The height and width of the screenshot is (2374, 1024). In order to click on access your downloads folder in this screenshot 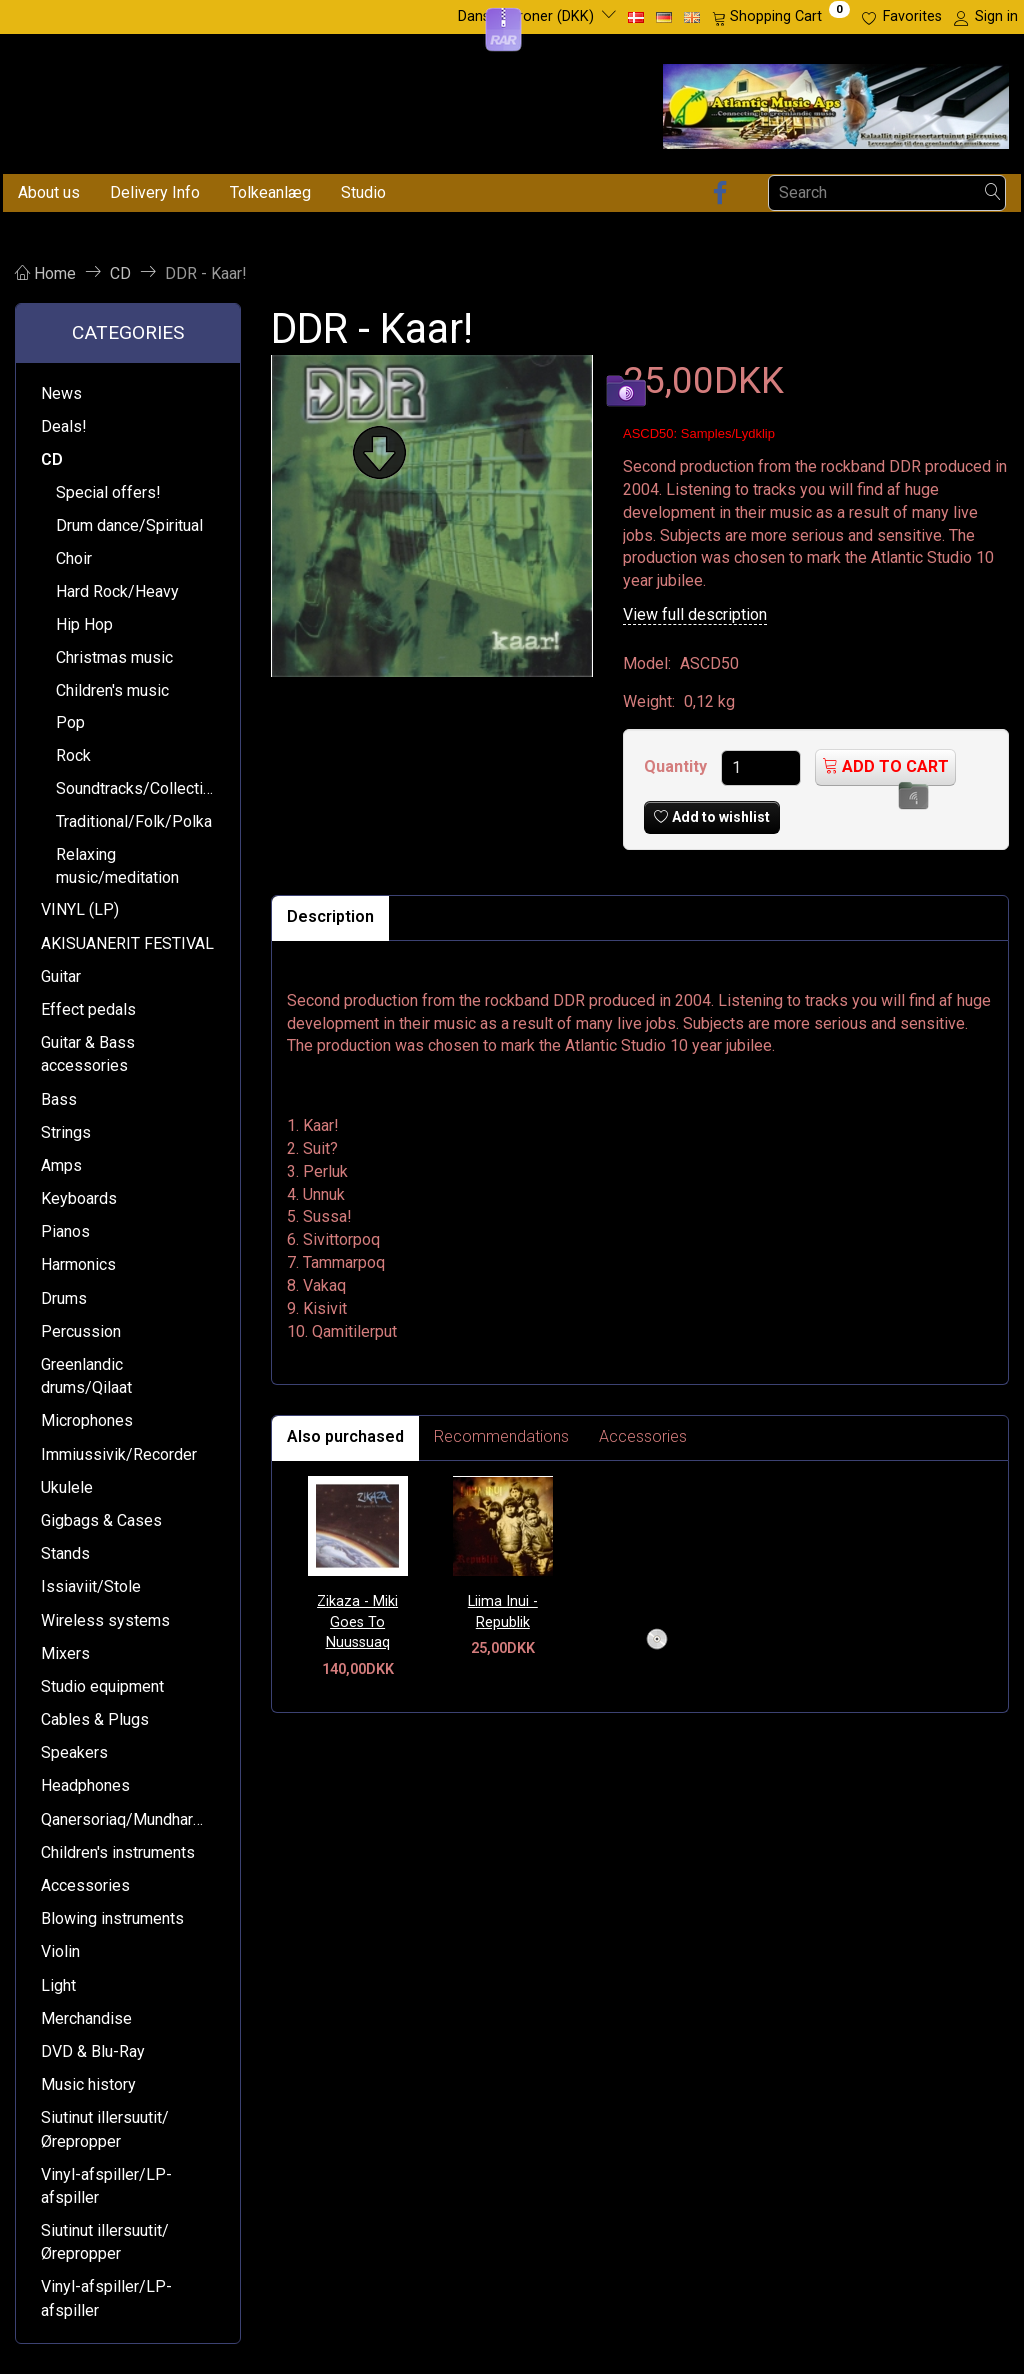, I will do `click(379, 452)`.